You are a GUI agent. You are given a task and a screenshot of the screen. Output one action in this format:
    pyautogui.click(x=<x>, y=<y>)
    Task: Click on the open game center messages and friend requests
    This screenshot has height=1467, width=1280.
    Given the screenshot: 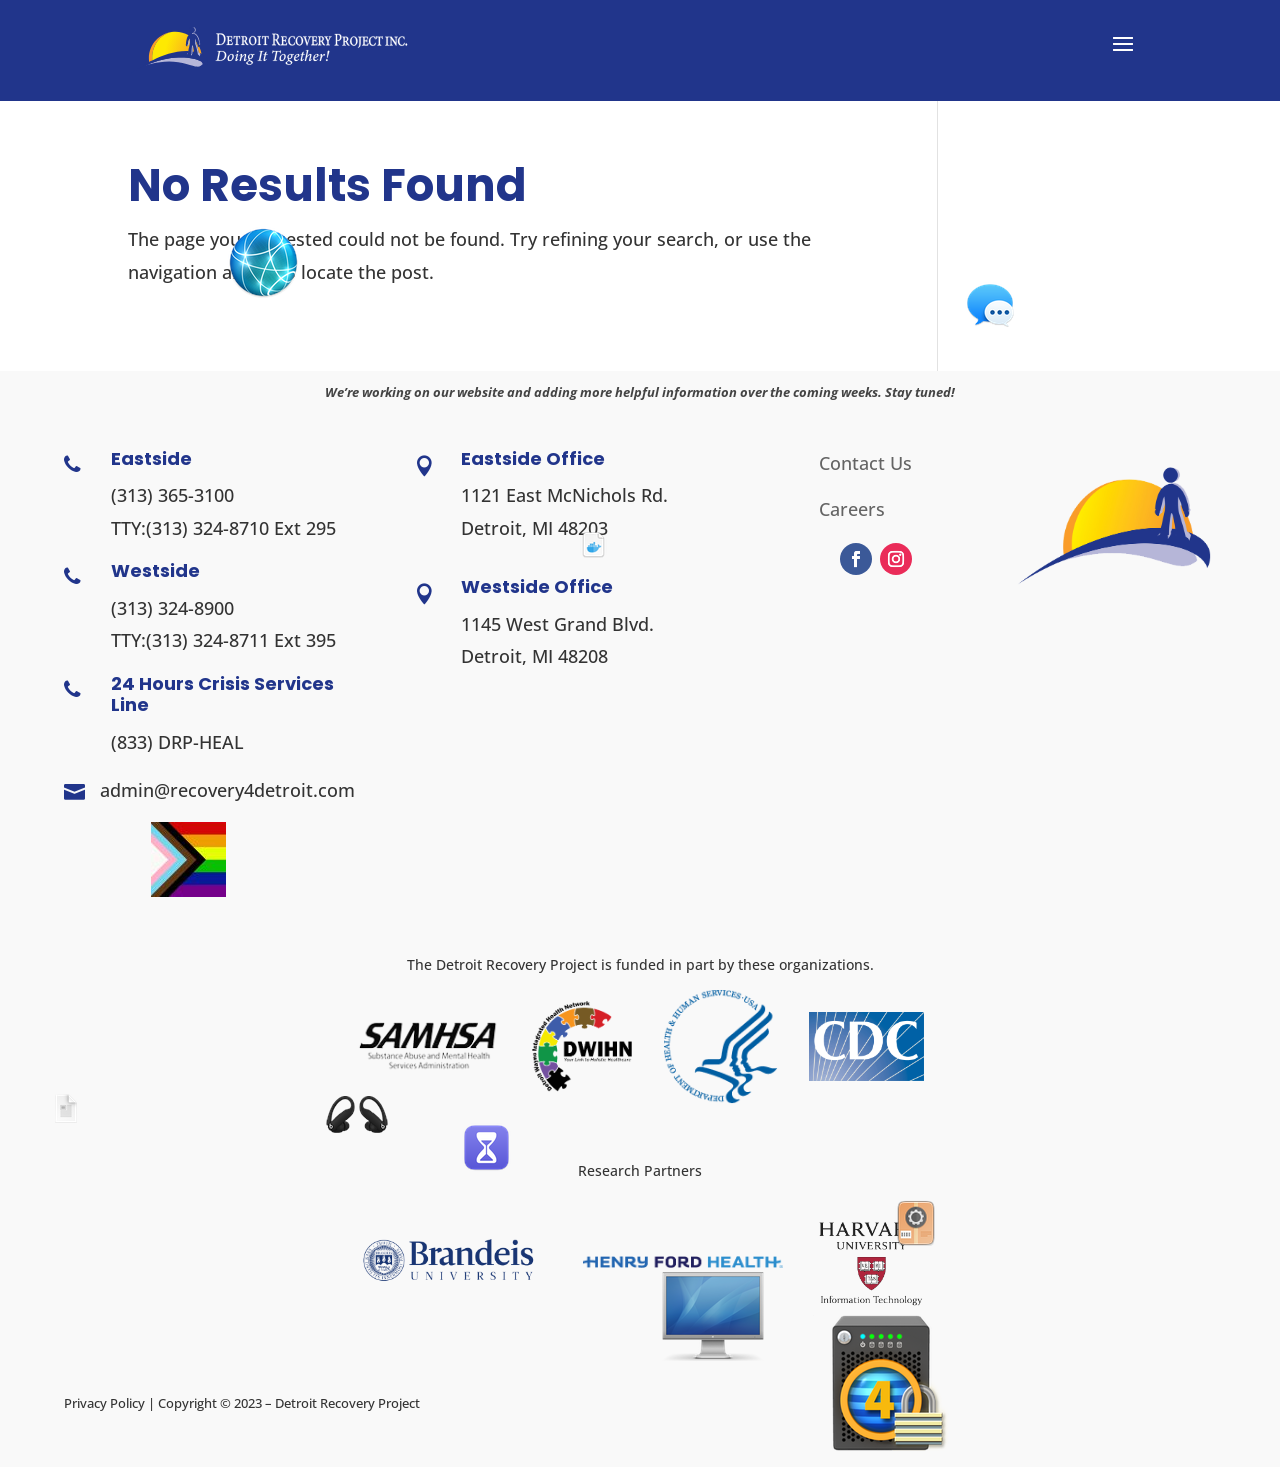 What is the action you would take?
    pyautogui.click(x=990, y=305)
    